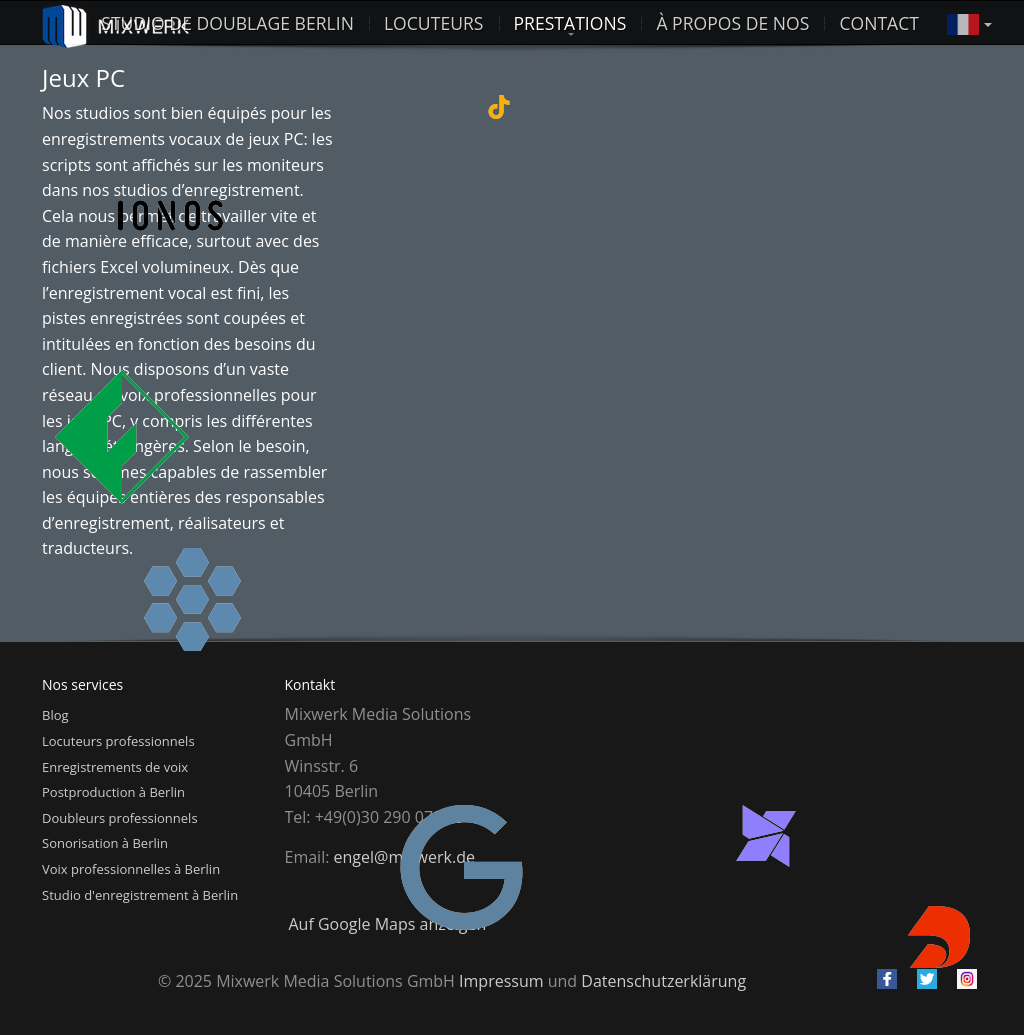 Image resolution: width=1024 pixels, height=1035 pixels. I want to click on flashforge brand logo, so click(122, 437).